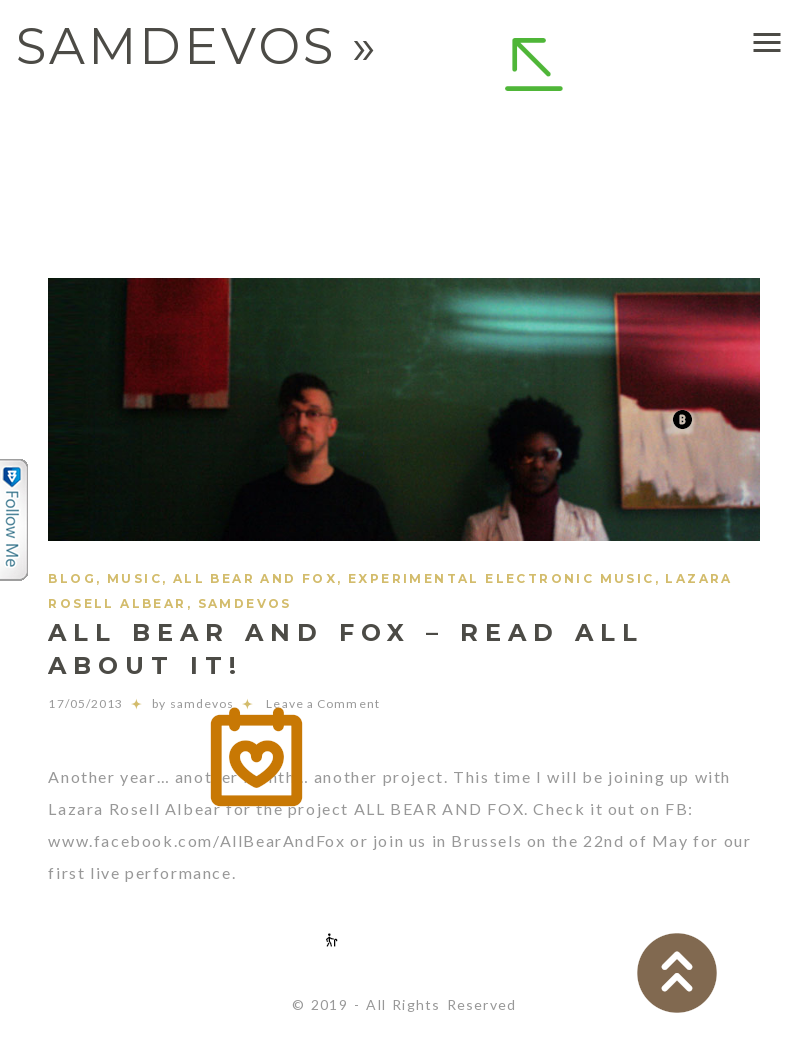  I want to click on scroll to top of page, so click(677, 973).